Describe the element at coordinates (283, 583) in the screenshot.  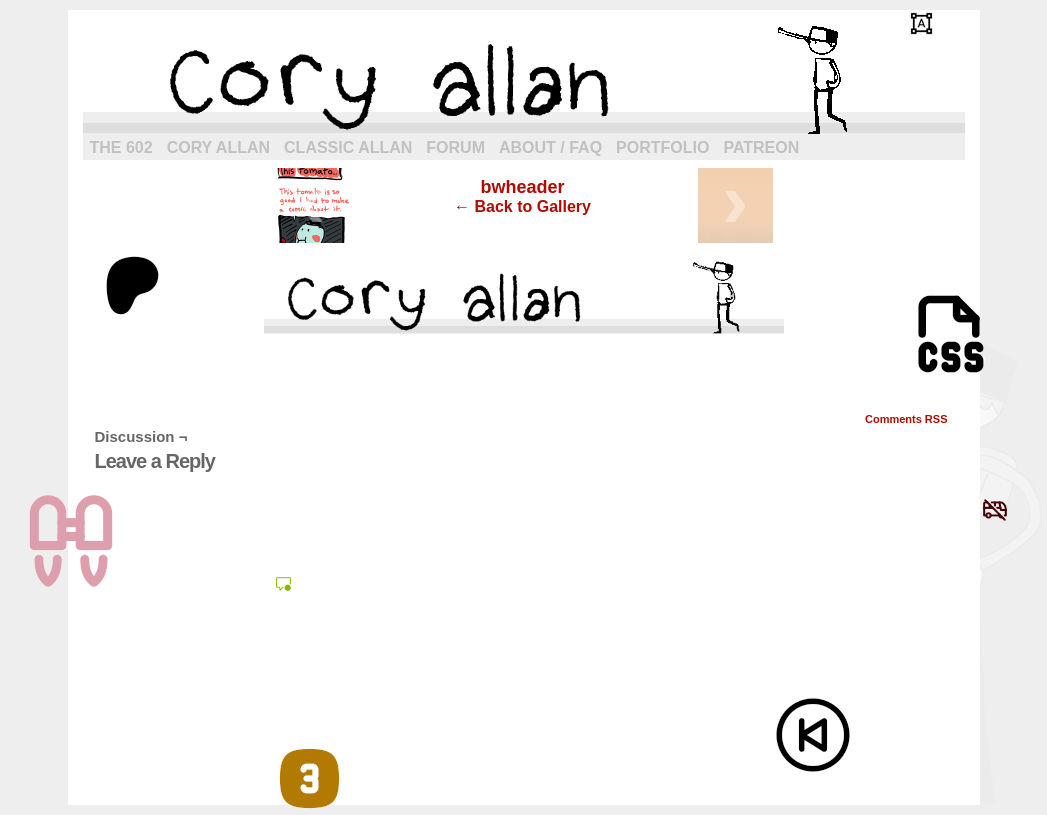
I see `view unresolved comments` at that location.